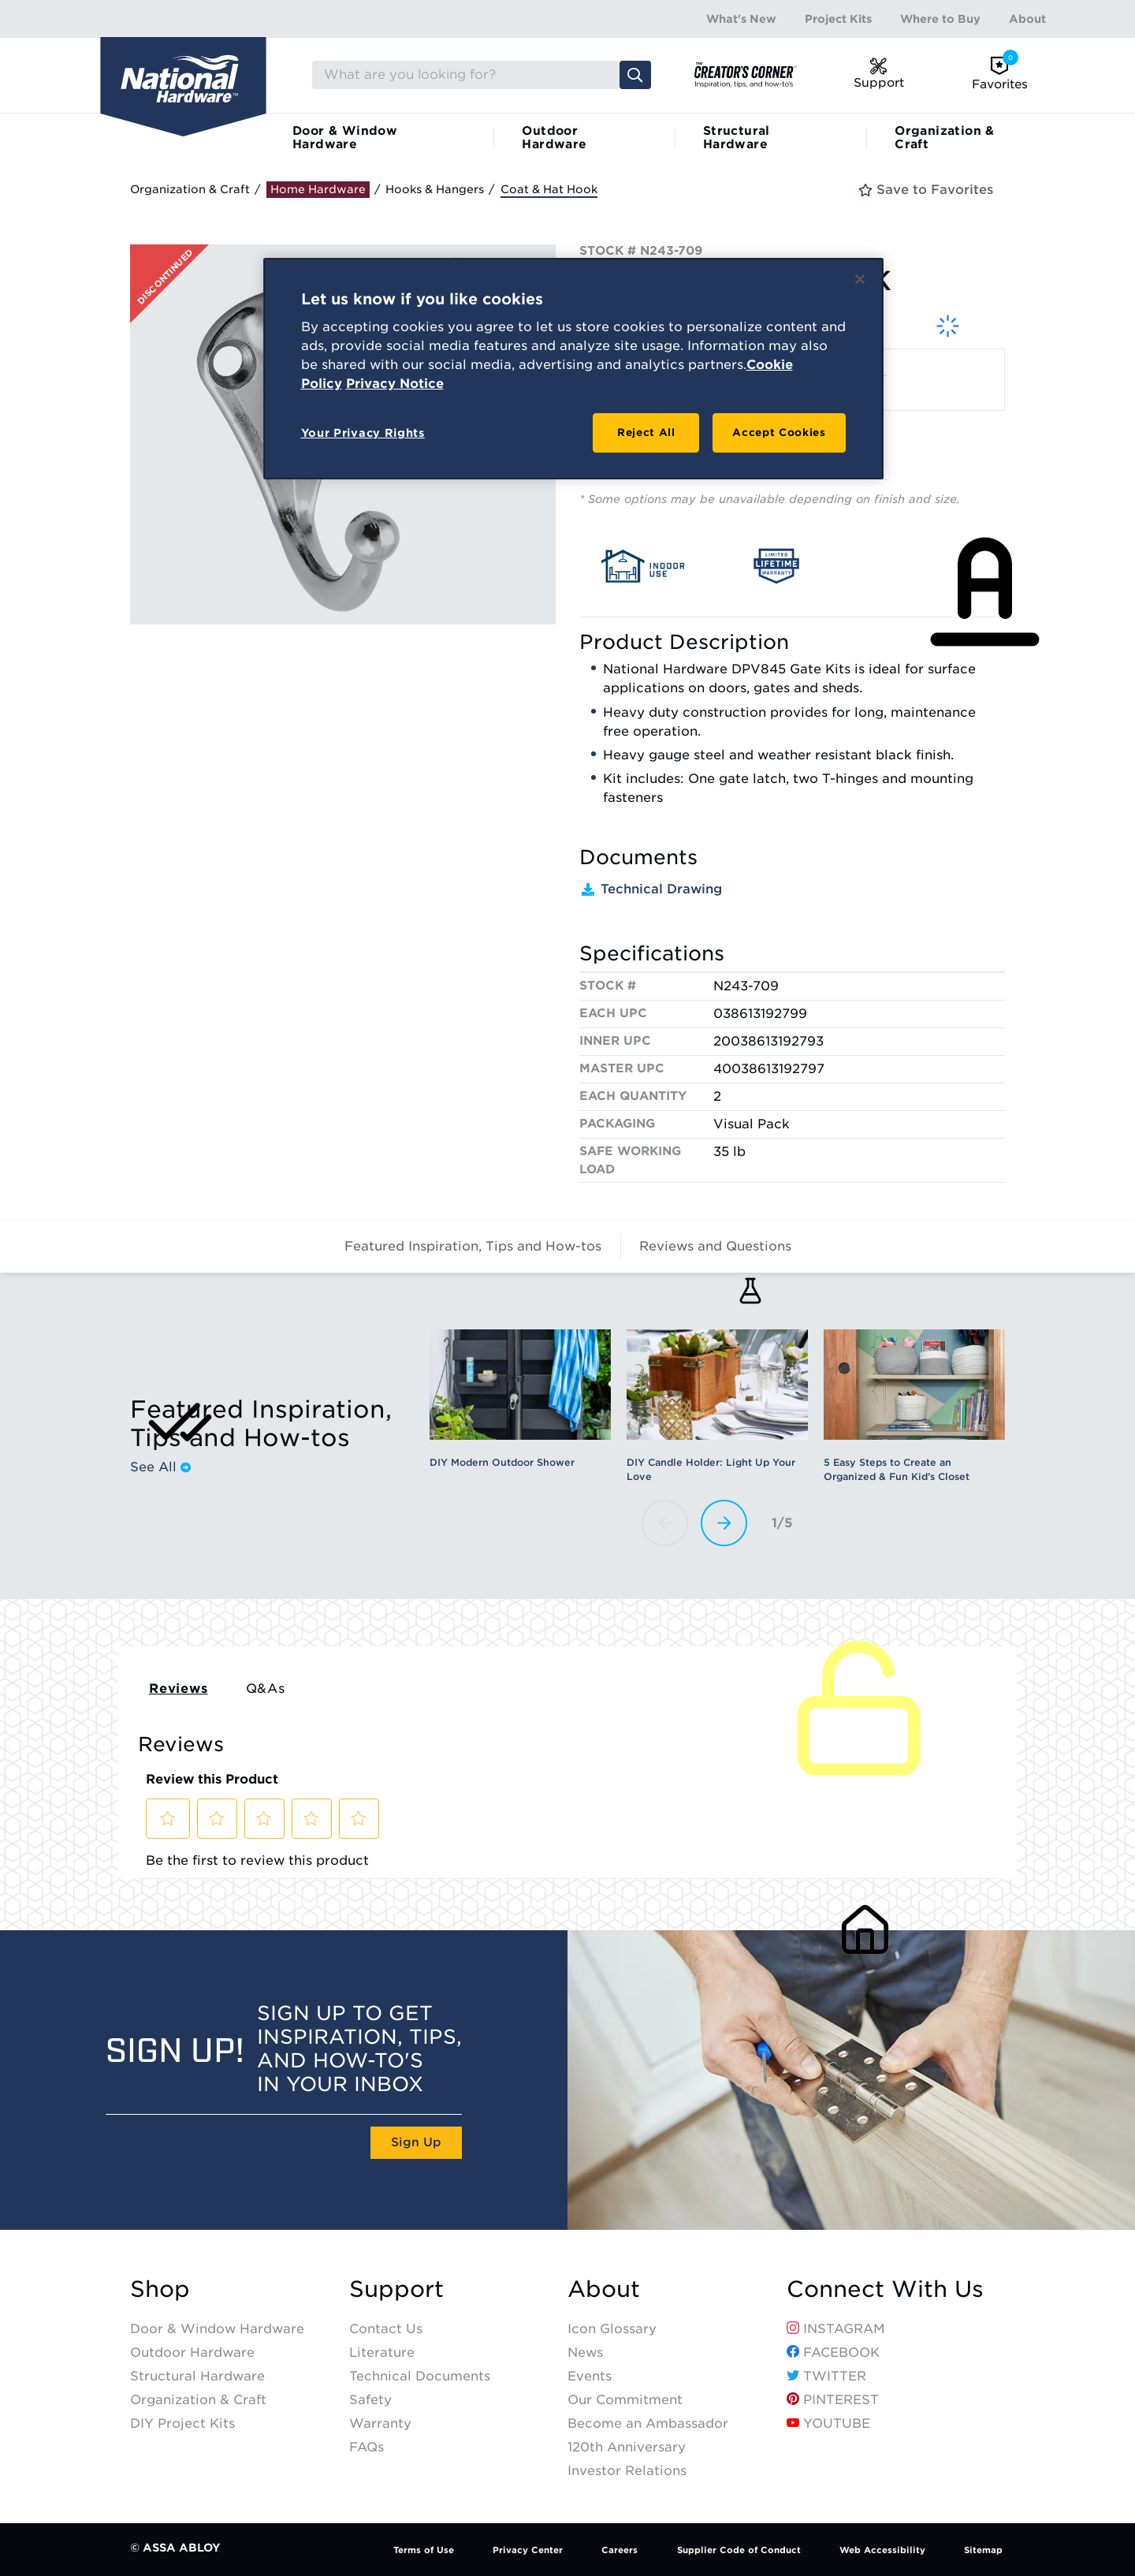 The image size is (1135, 2576). Describe the element at coordinates (180, 1422) in the screenshot. I see `message has been read or seen` at that location.